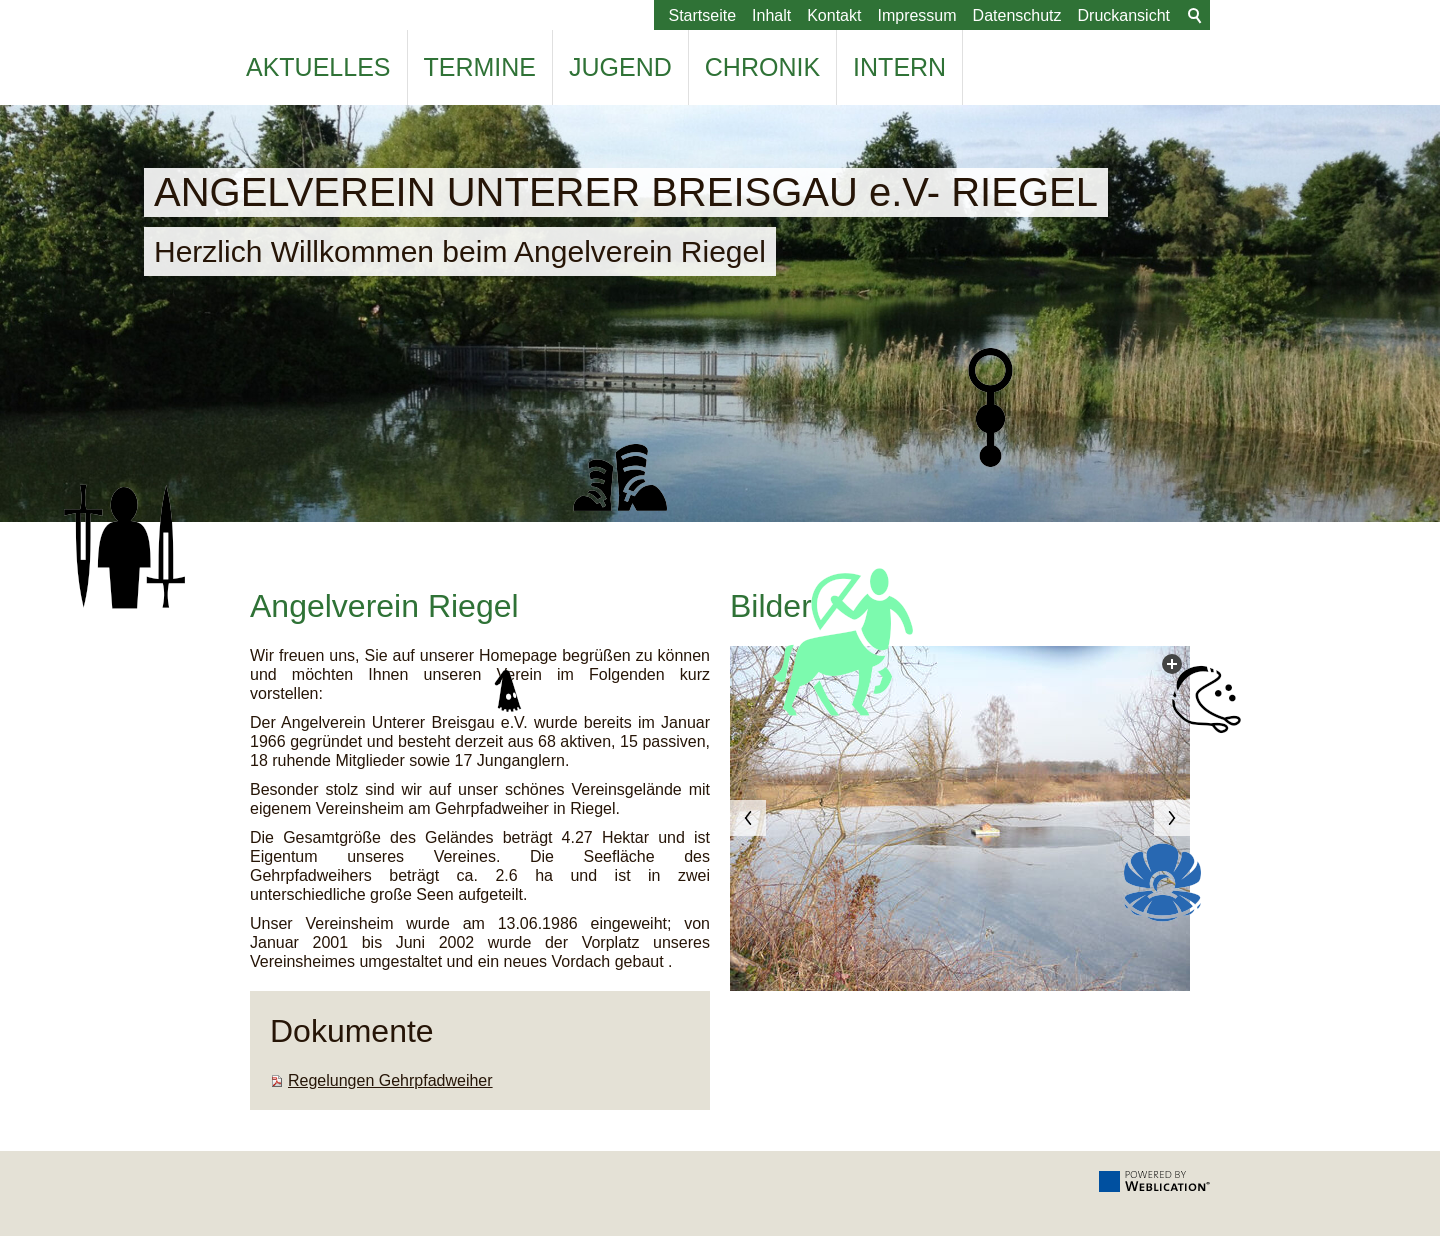  Describe the element at coordinates (990, 407) in the screenshot. I see `indicates a nodular or clustered data structure` at that location.